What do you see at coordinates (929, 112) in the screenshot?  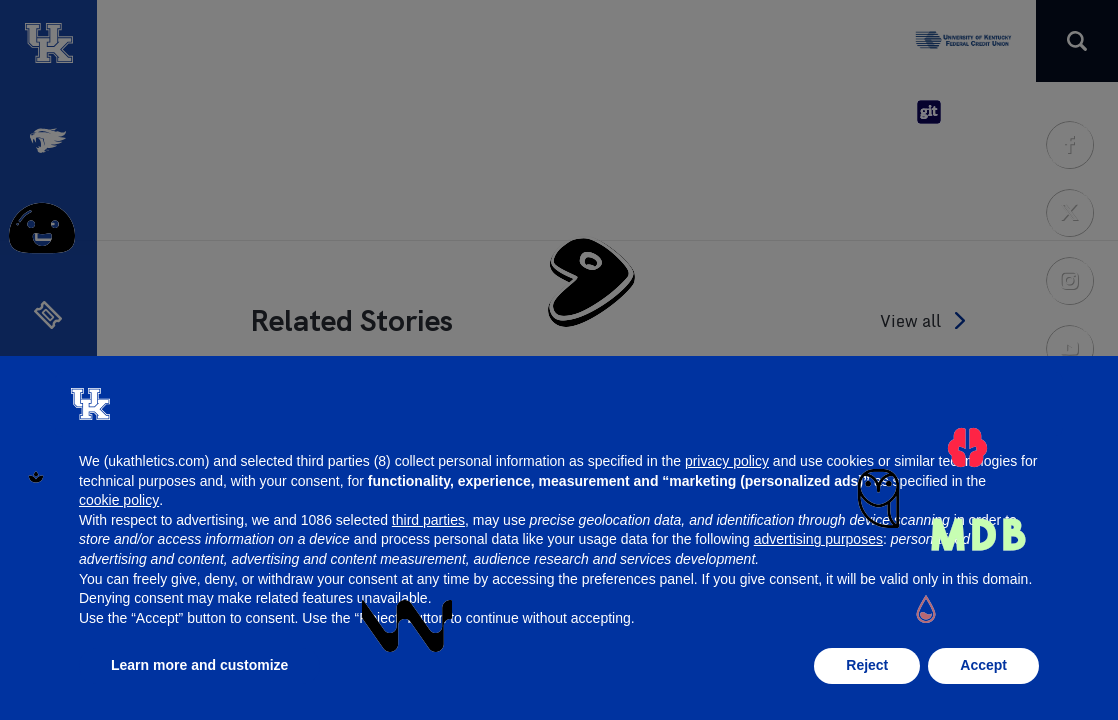 I see `git version control logo` at bounding box center [929, 112].